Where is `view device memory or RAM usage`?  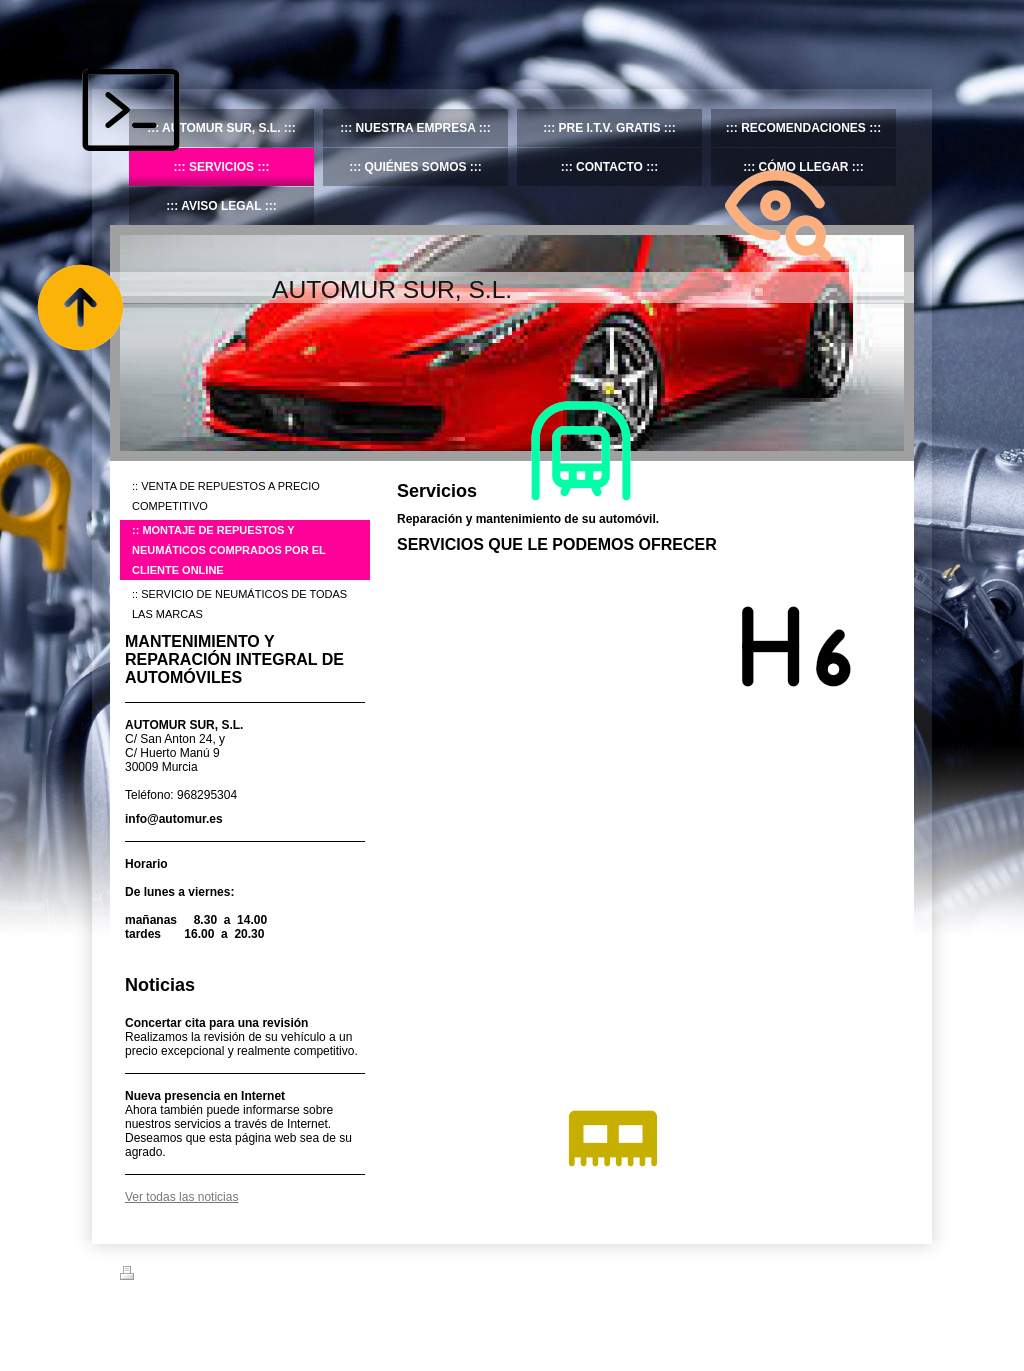 view device memory or RAM usage is located at coordinates (613, 1137).